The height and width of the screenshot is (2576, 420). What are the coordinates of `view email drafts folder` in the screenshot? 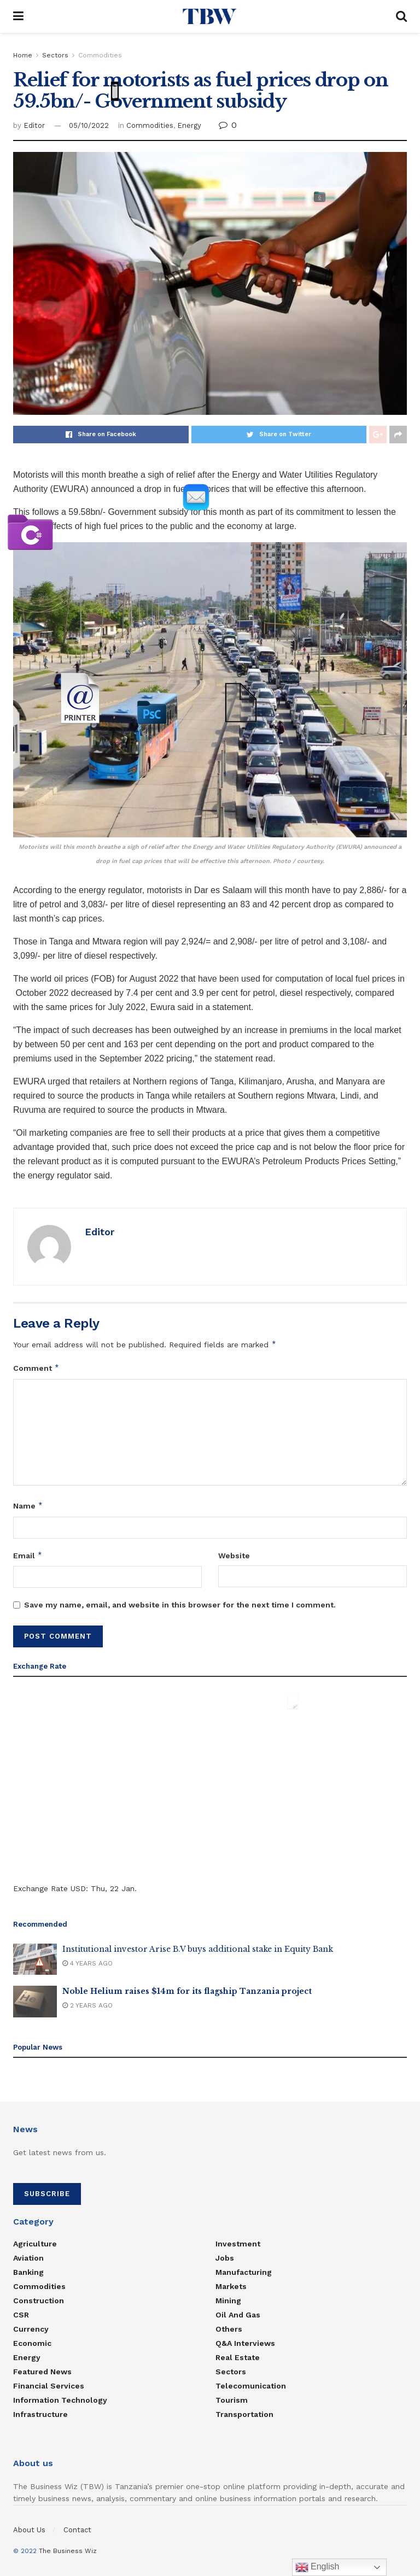 It's located at (241, 702).